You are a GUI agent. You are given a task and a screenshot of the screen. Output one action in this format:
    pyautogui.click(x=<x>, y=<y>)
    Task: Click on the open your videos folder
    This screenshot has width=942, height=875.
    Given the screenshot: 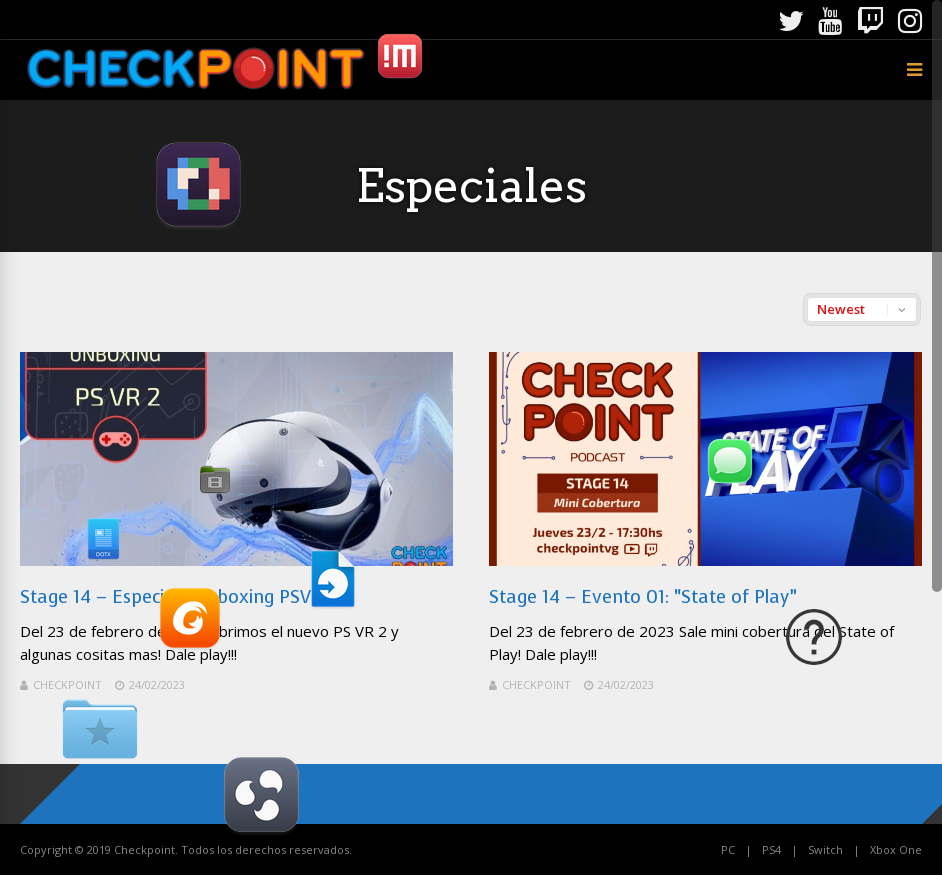 What is the action you would take?
    pyautogui.click(x=215, y=479)
    